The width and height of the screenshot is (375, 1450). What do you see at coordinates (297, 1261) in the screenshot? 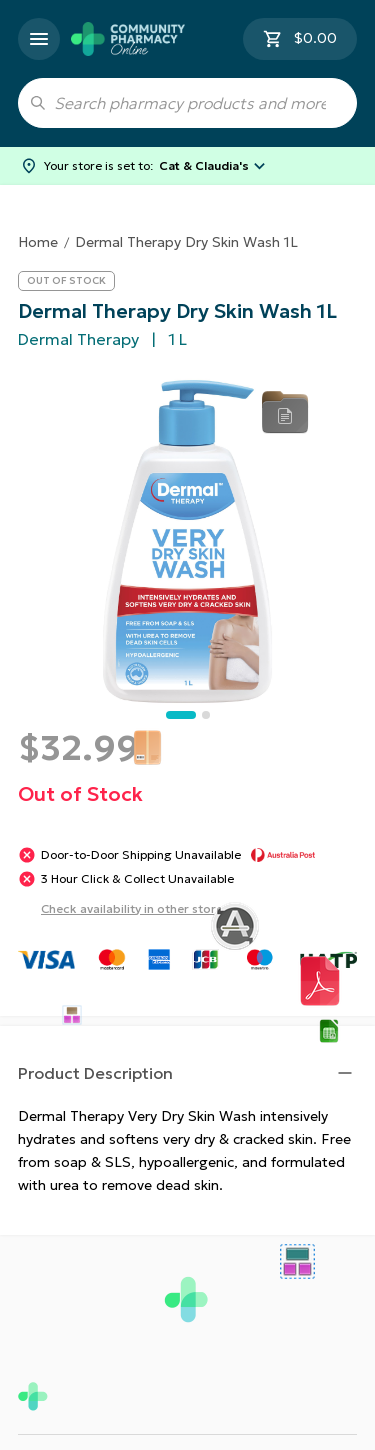
I see `select all items in the current view` at bounding box center [297, 1261].